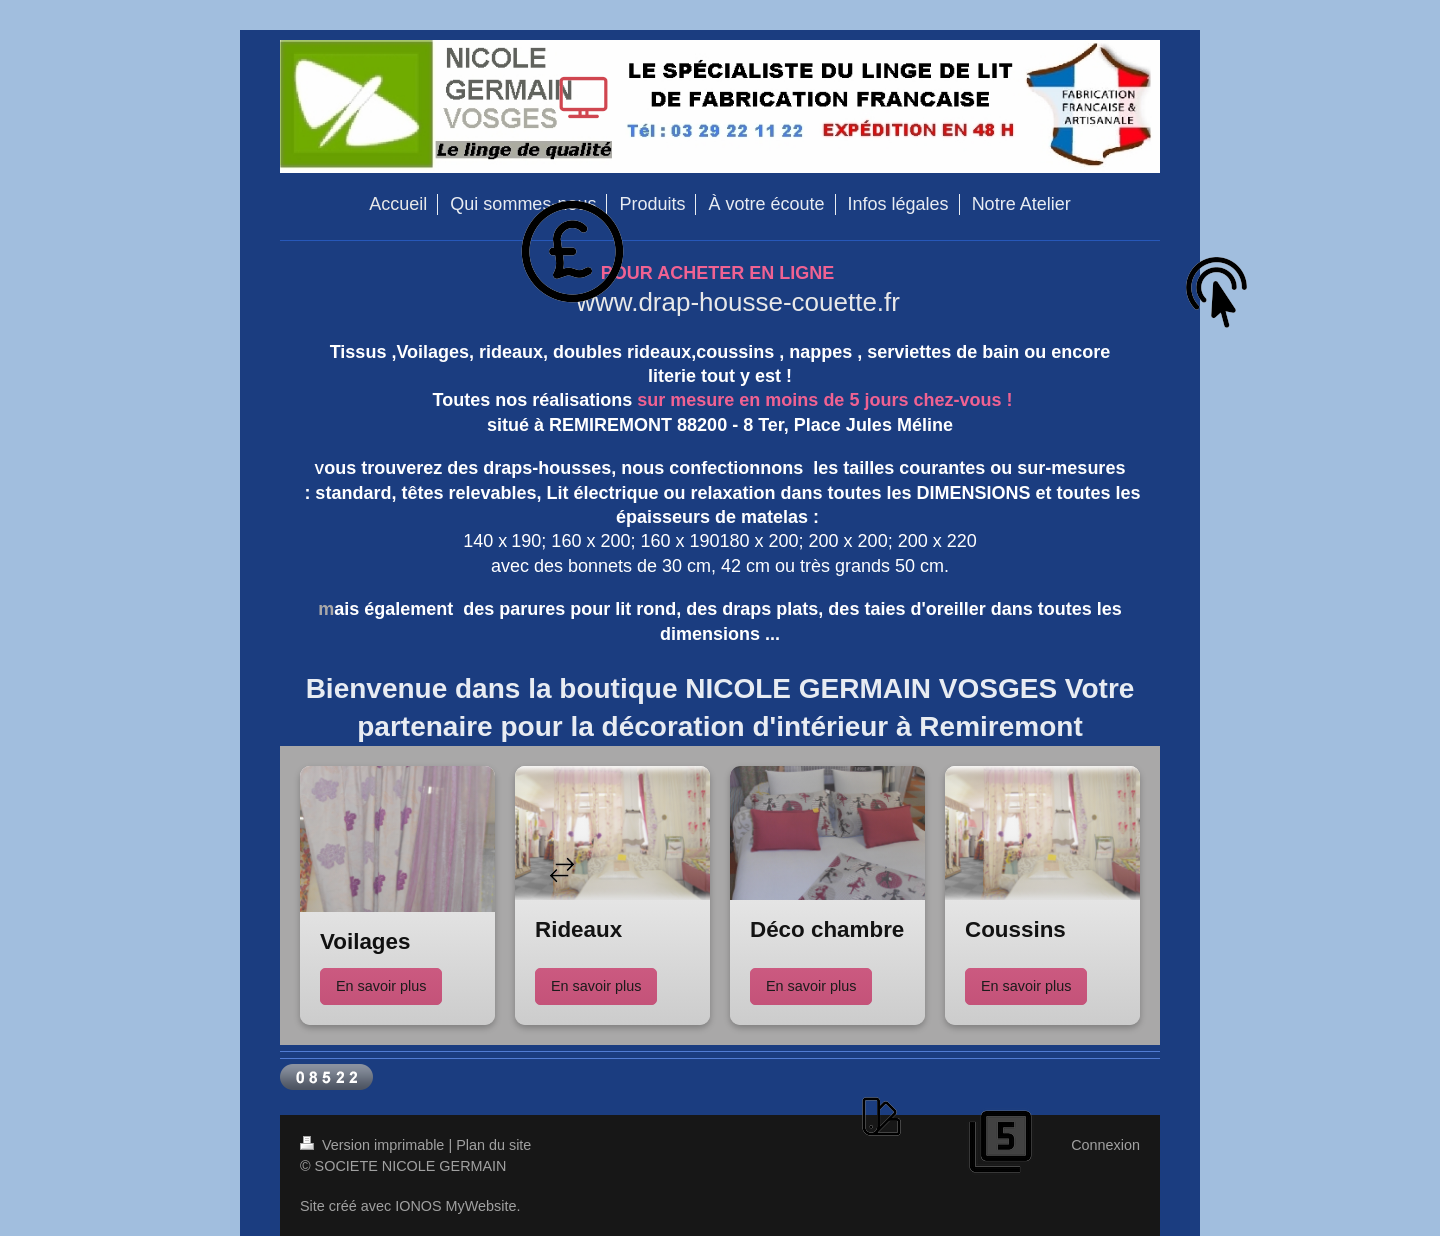 The height and width of the screenshot is (1236, 1440). I want to click on access tv or video streaming options, so click(583, 97).